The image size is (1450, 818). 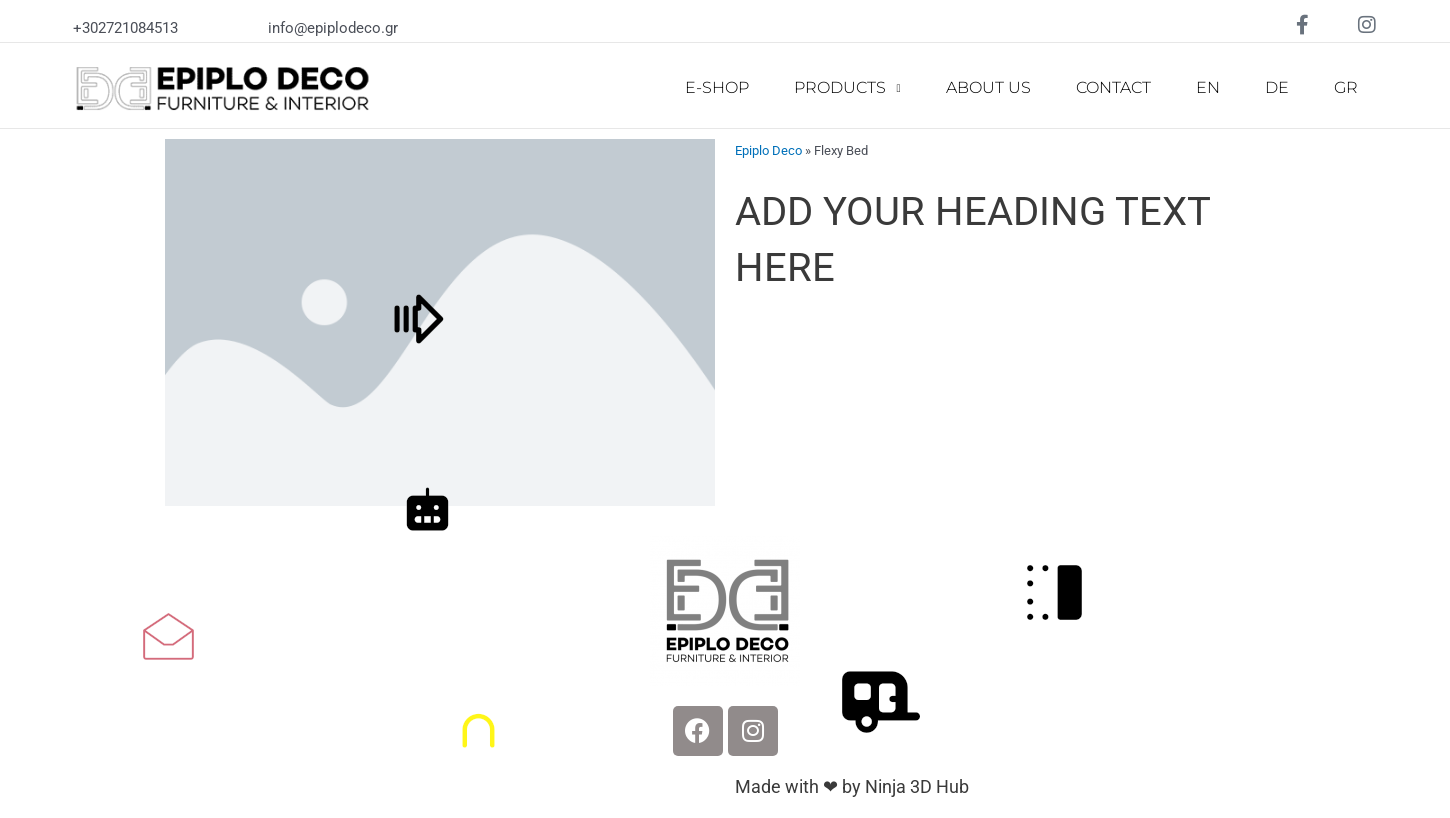 I want to click on indicates set intersection in a data or math application, so click(x=478, y=731).